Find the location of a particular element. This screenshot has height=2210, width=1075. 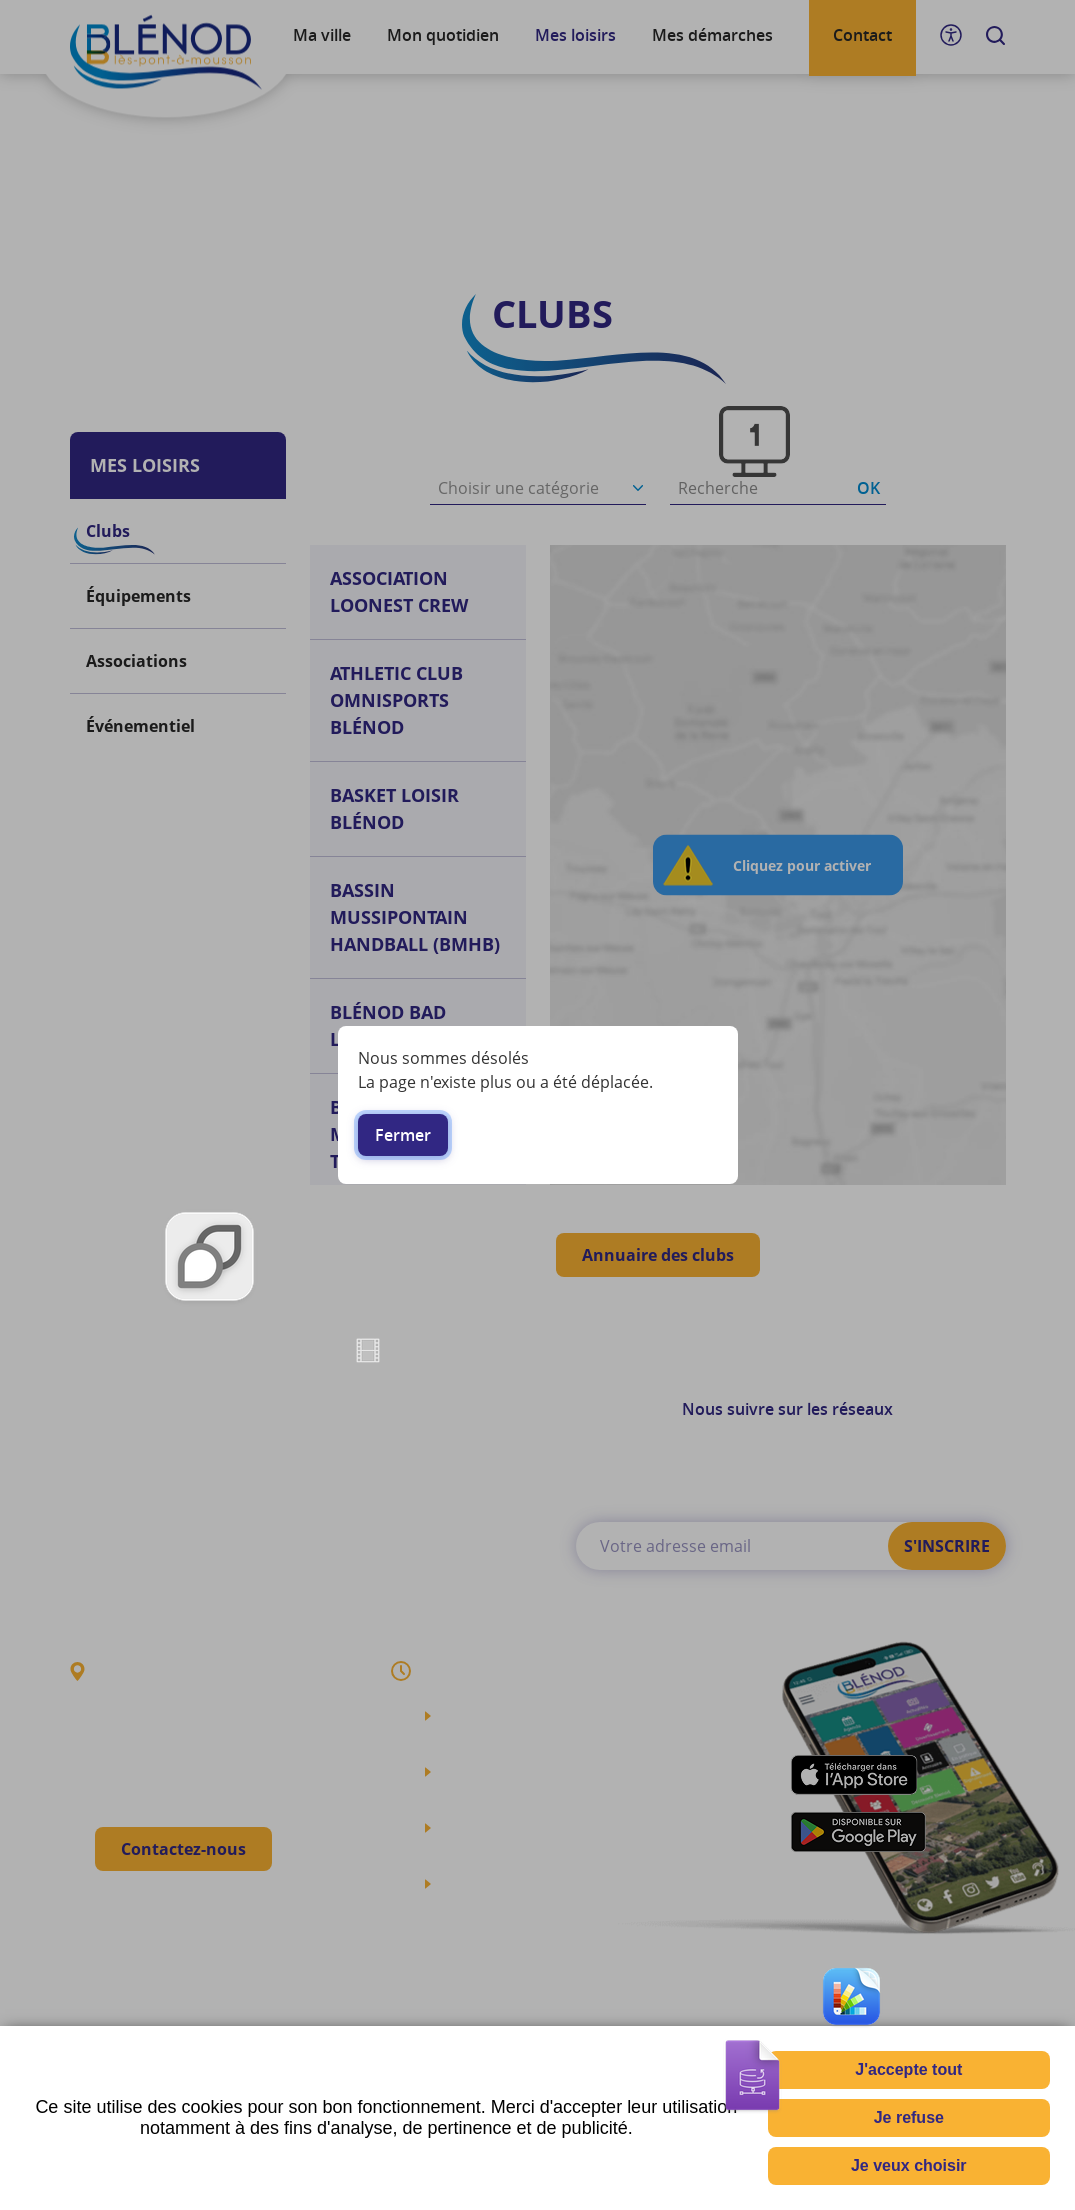

kexi database project shortcut file is located at coordinates (752, 2076).